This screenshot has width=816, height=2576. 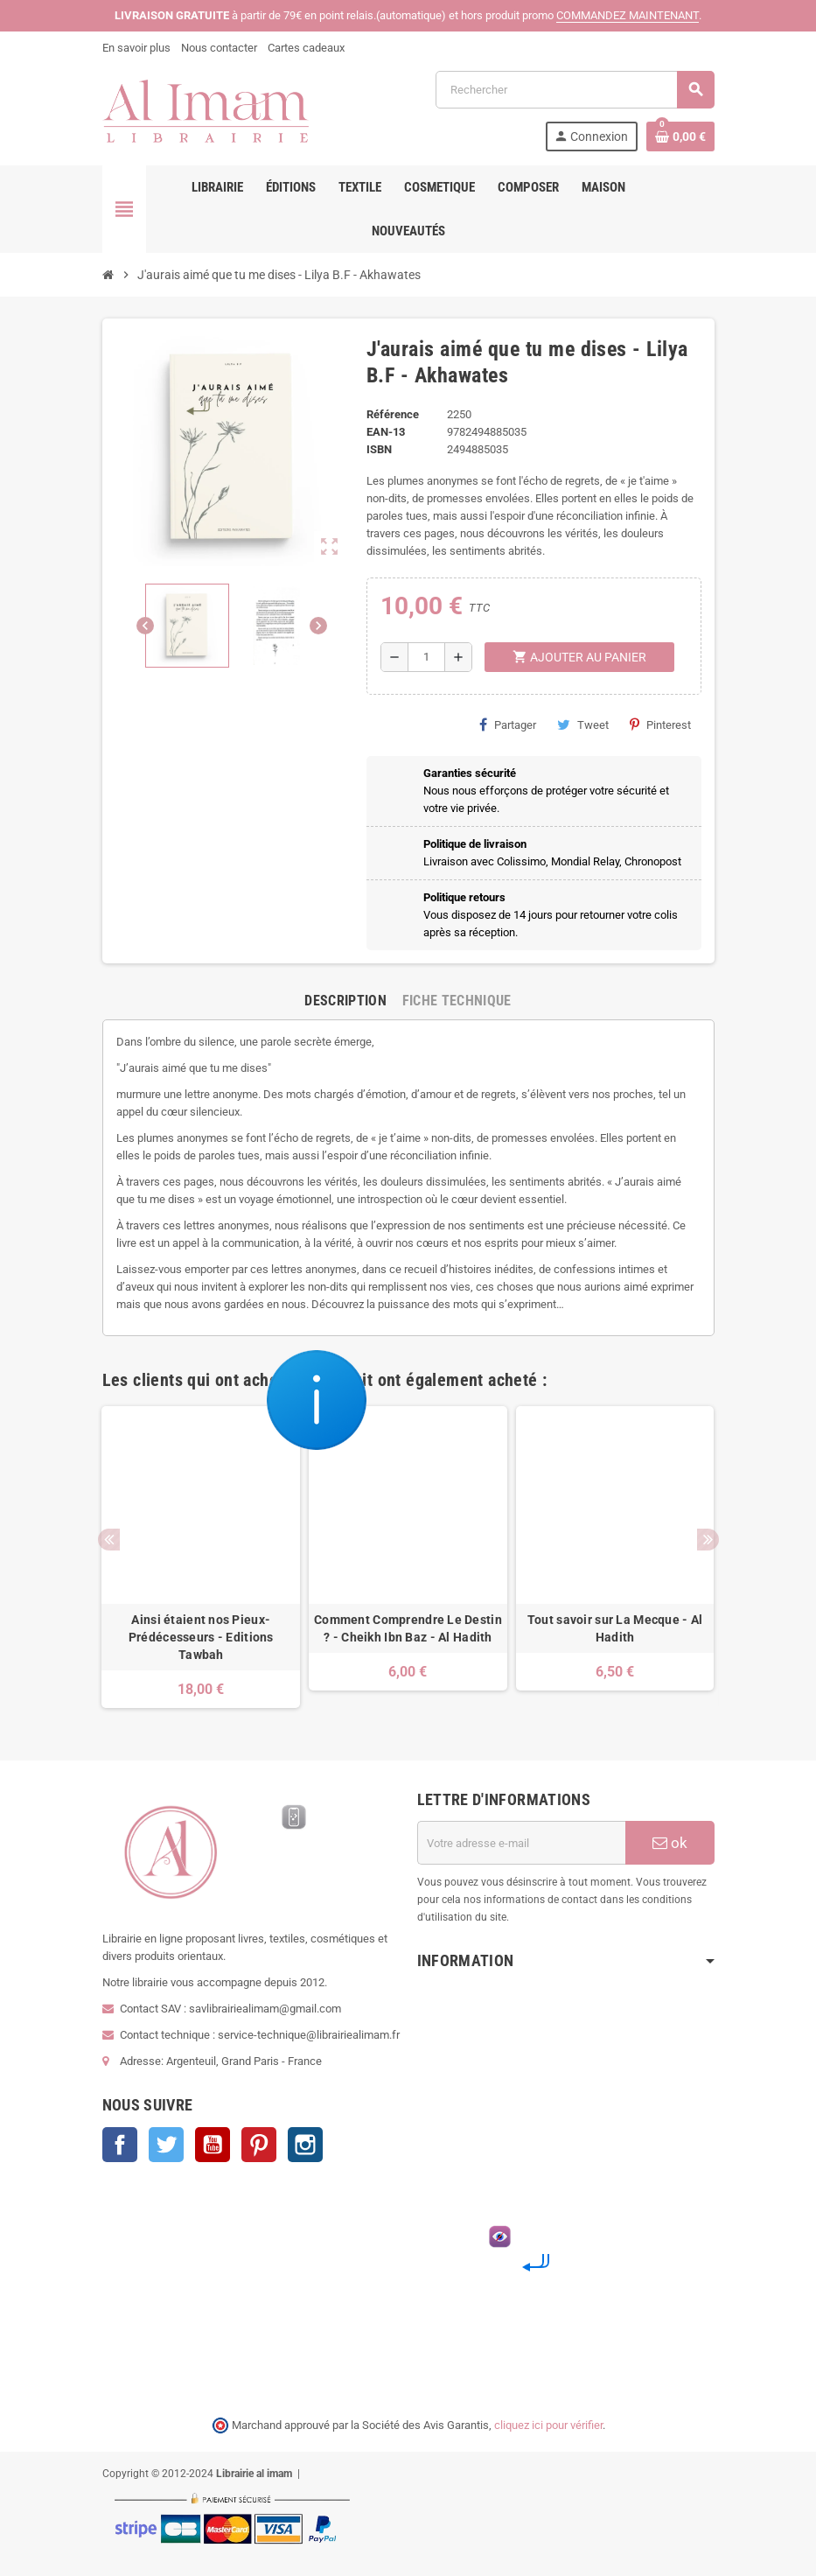 I want to click on reply to all recipients of an email, so click(x=198, y=408).